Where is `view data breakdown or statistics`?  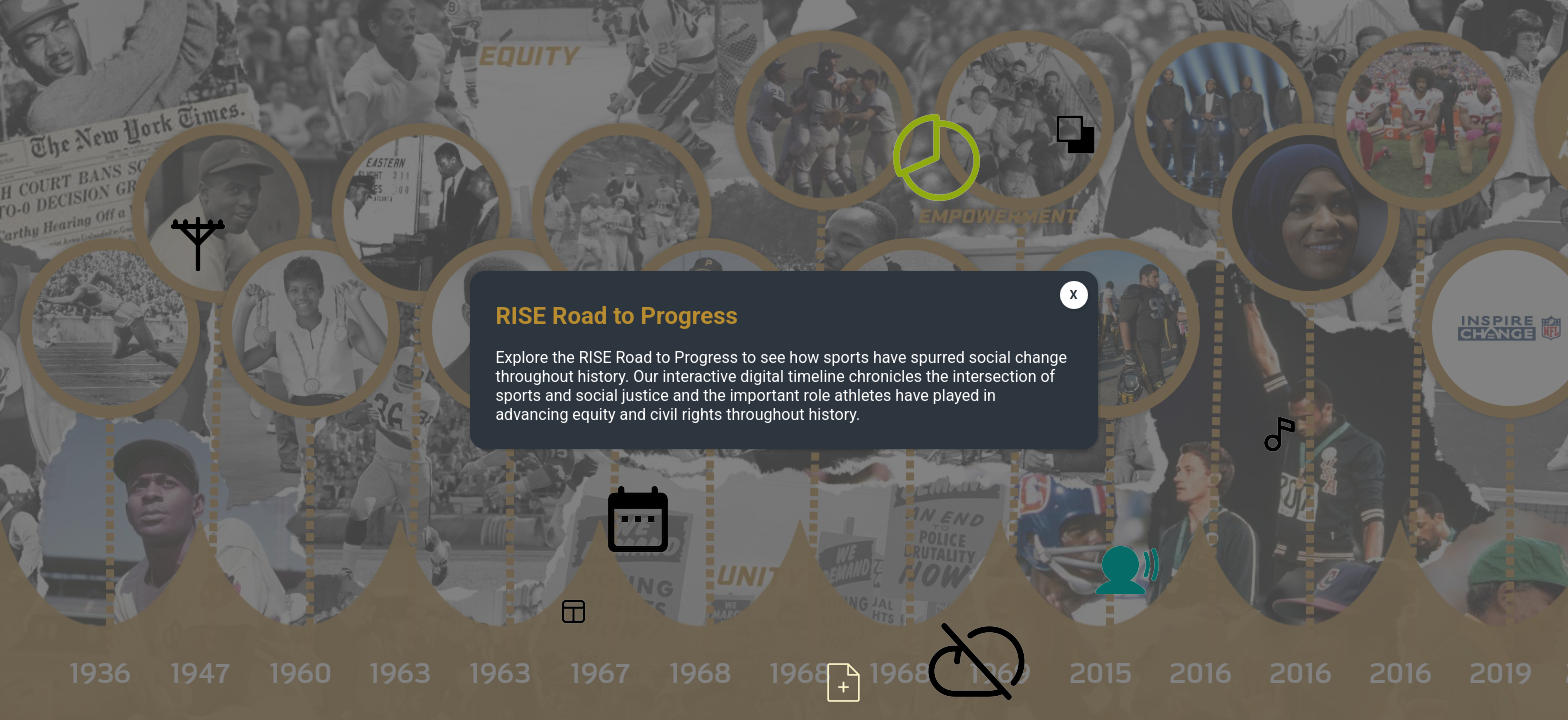 view data breakdown or statistics is located at coordinates (936, 157).